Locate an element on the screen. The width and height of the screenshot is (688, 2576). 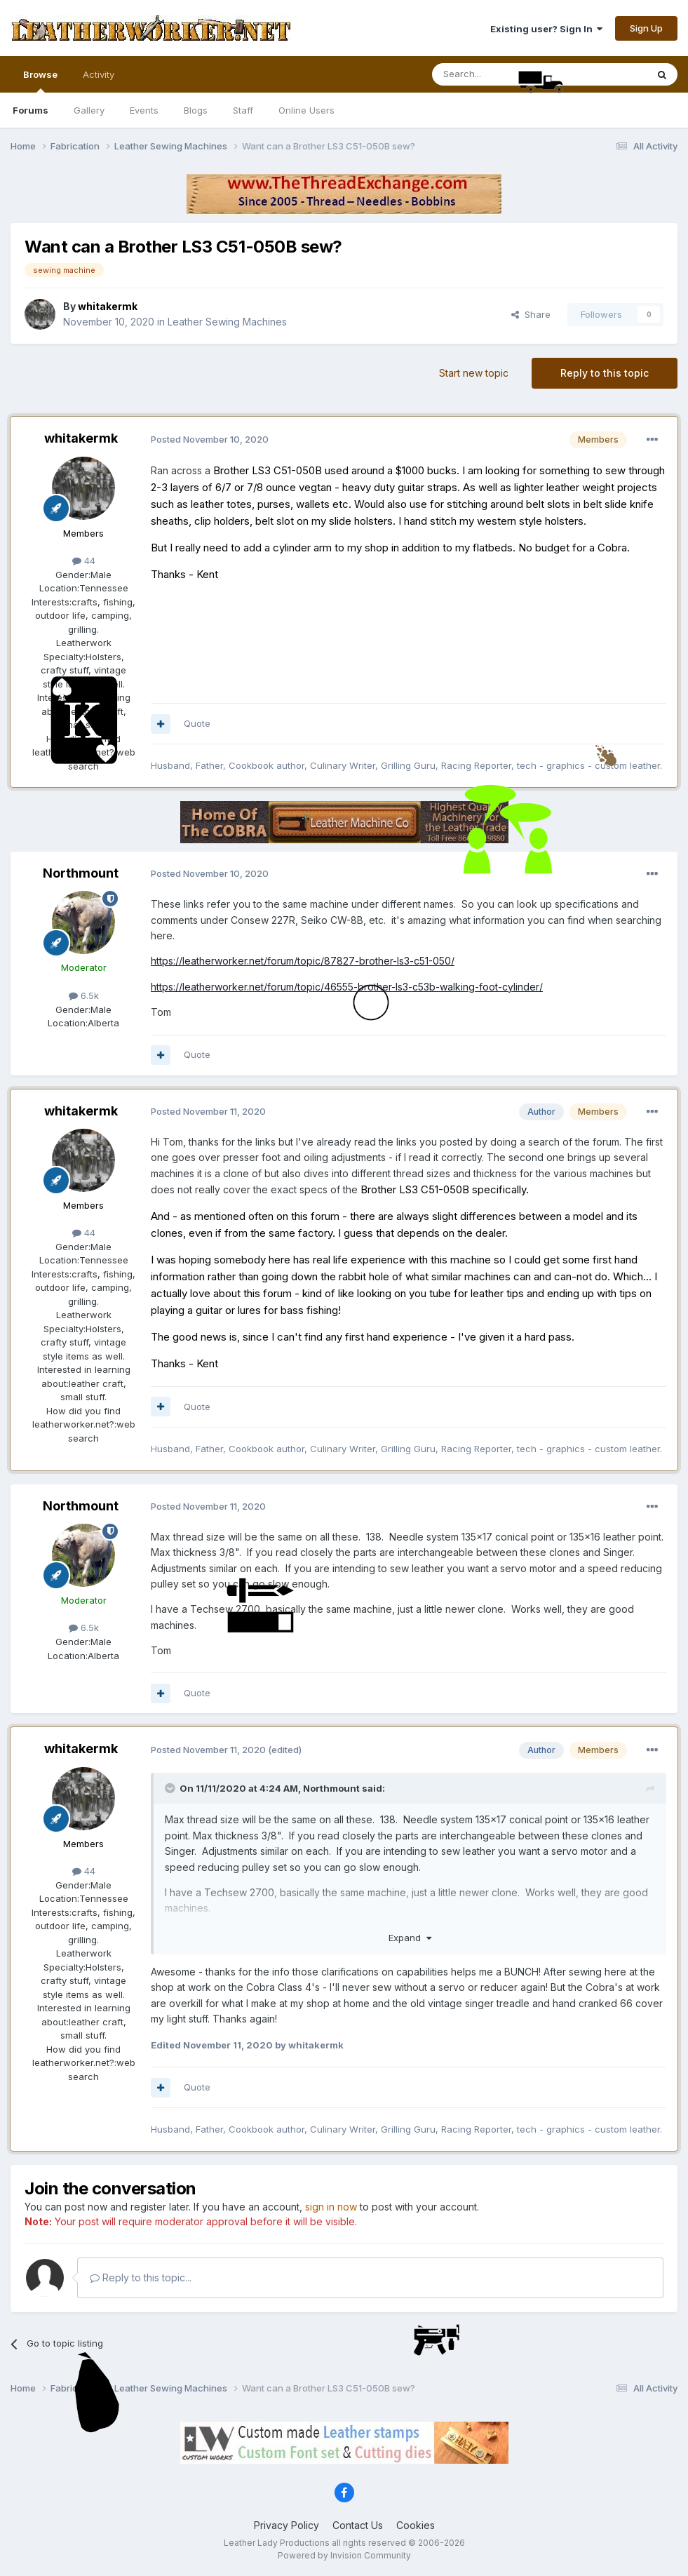
king of spades playing card is located at coordinates (83, 720).